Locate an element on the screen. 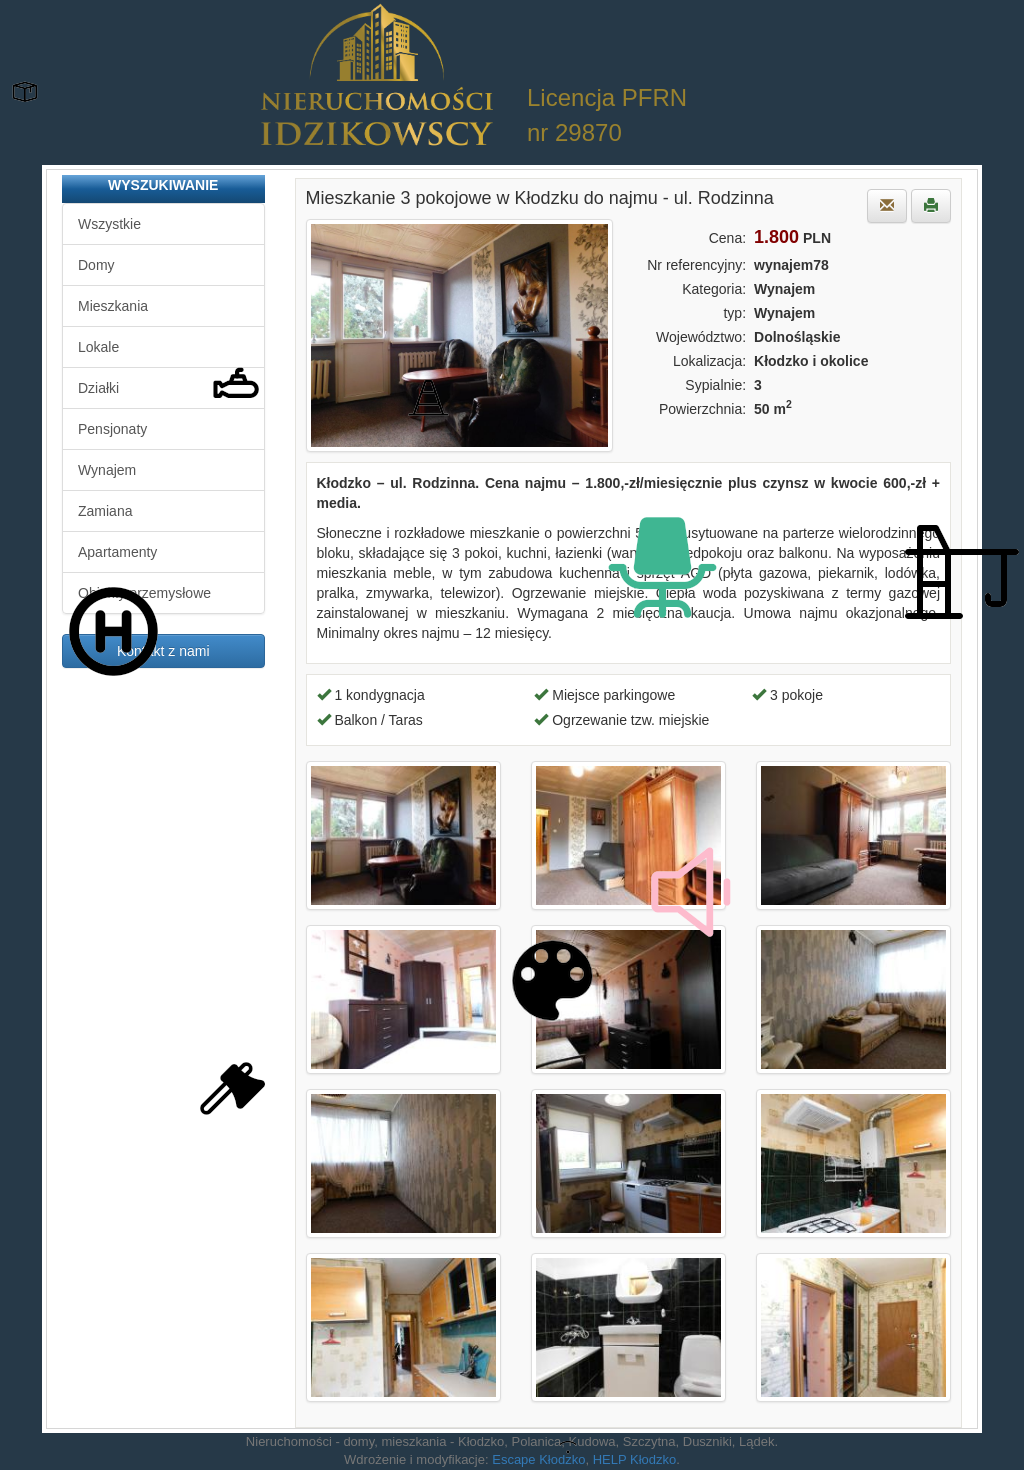  access color or theme customization options is located at coordinates (552, 980).